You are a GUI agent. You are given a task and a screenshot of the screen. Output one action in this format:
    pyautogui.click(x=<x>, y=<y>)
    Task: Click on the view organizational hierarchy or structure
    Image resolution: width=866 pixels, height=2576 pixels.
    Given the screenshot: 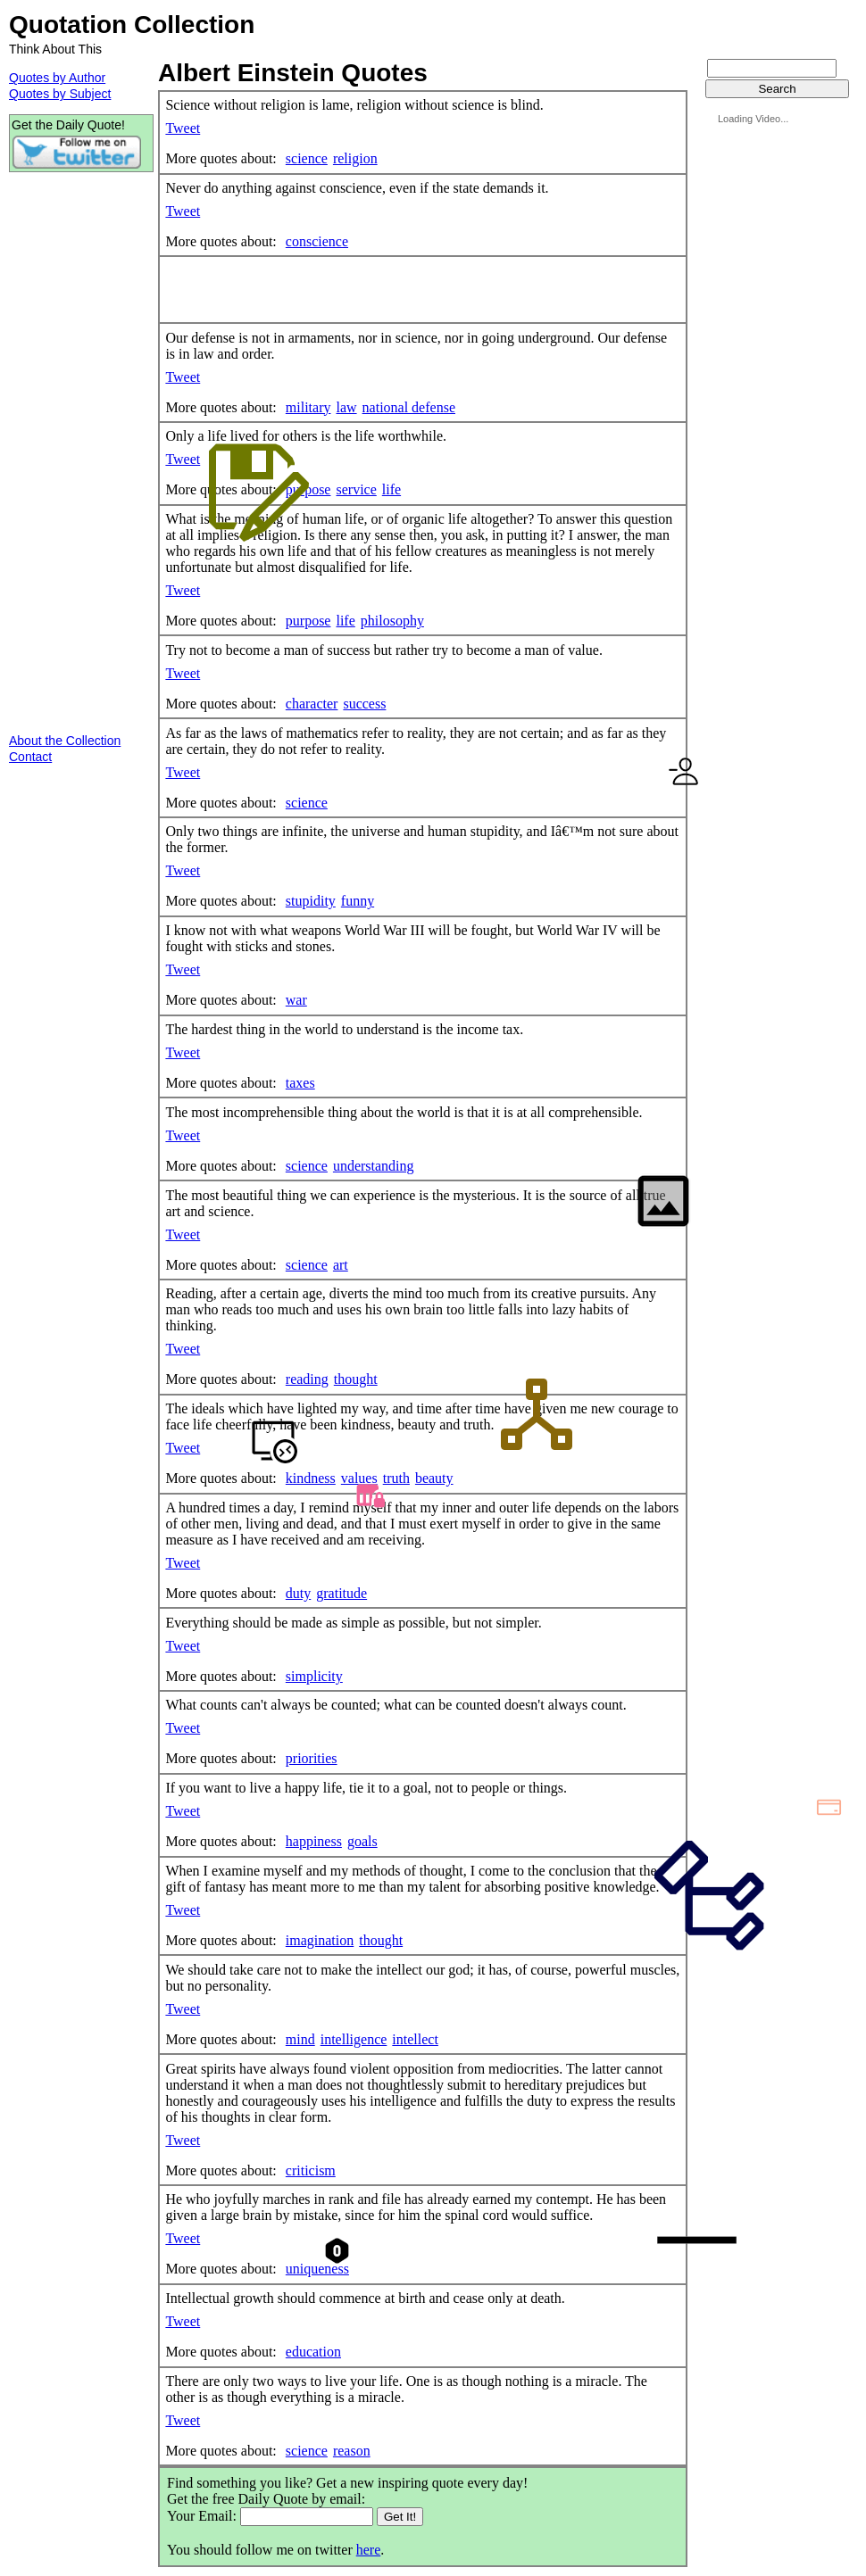 What is the action you would take?
    pyautogui.click(x=537, y=1414)
    